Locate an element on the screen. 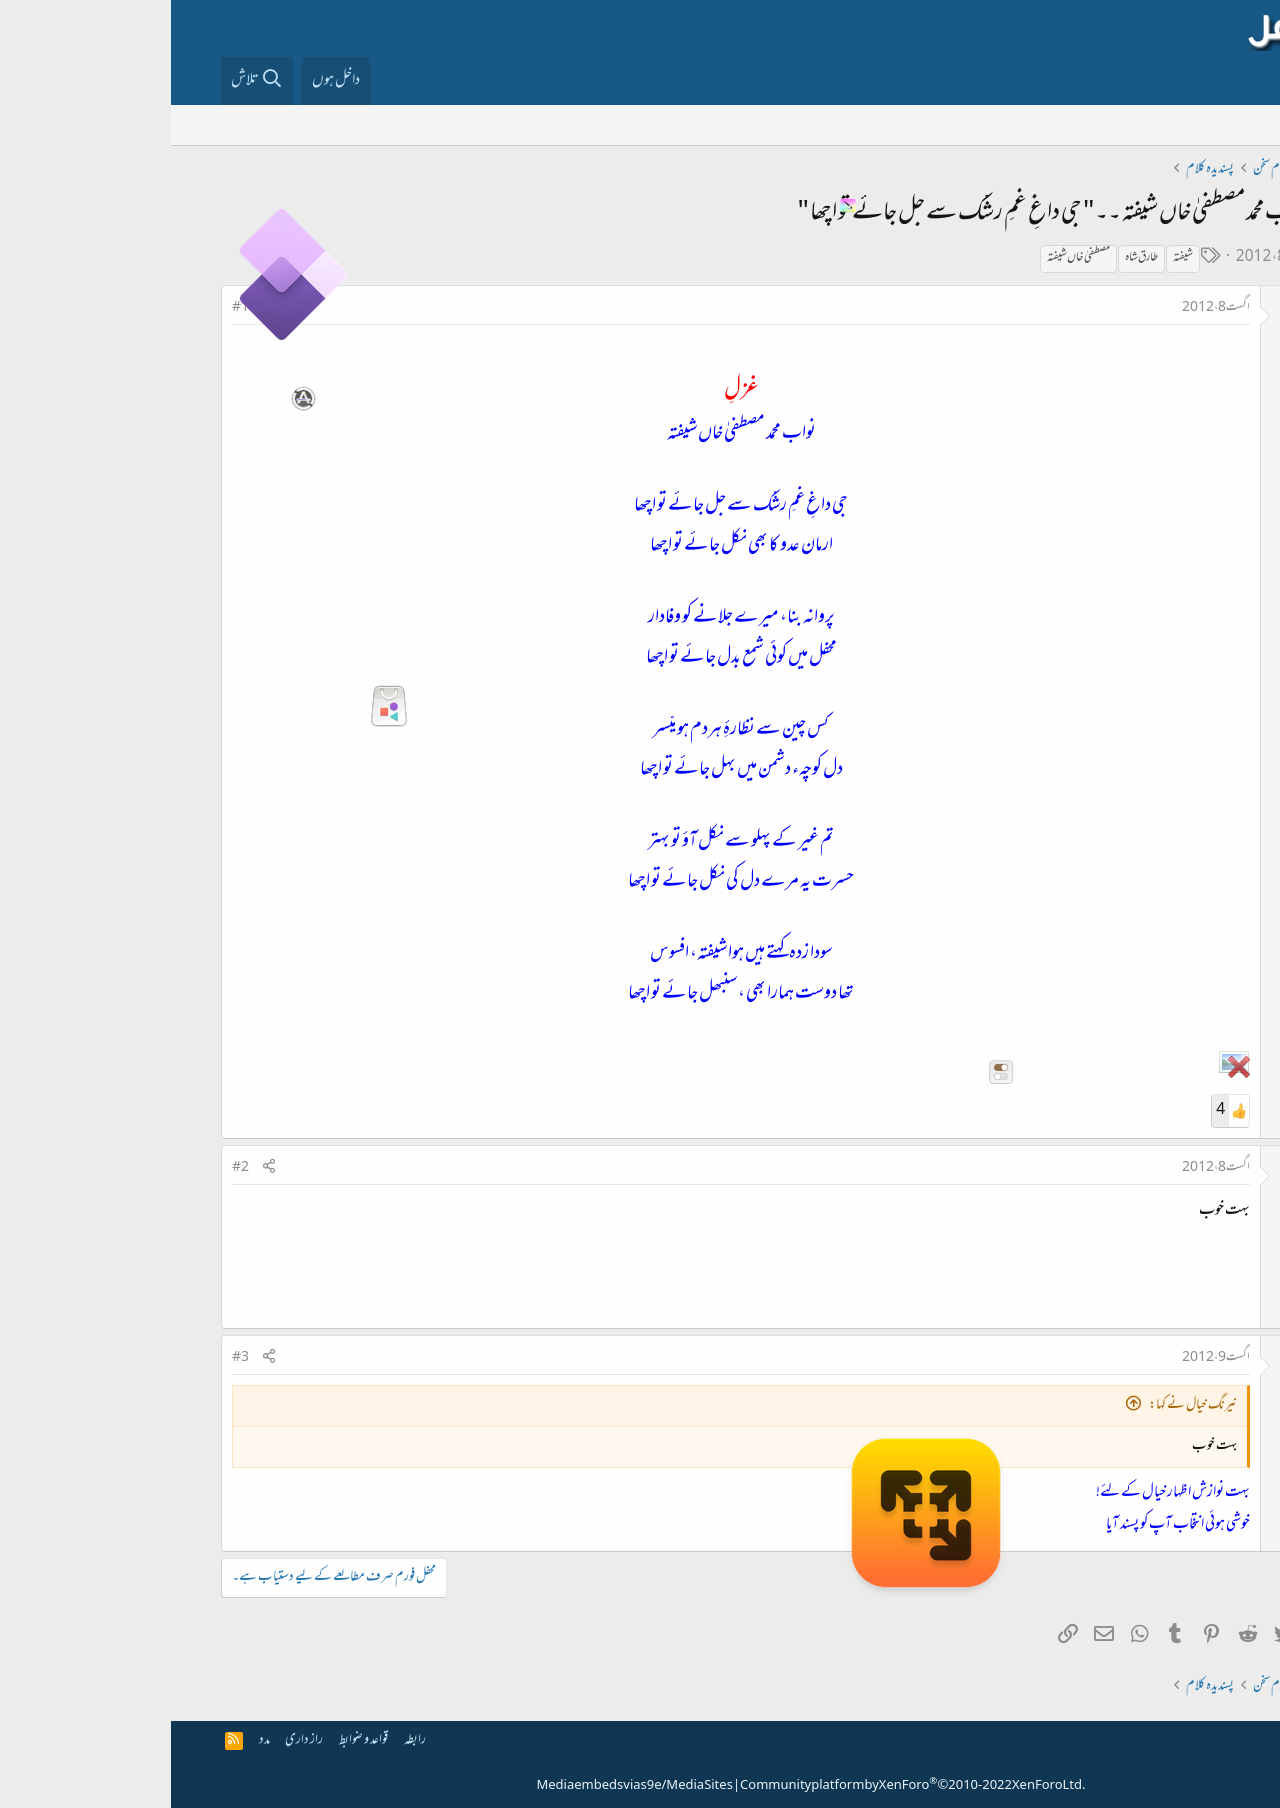 This screenshot has height=1808, width=1280. open a Krita project file is located at coordinates (848, 205).